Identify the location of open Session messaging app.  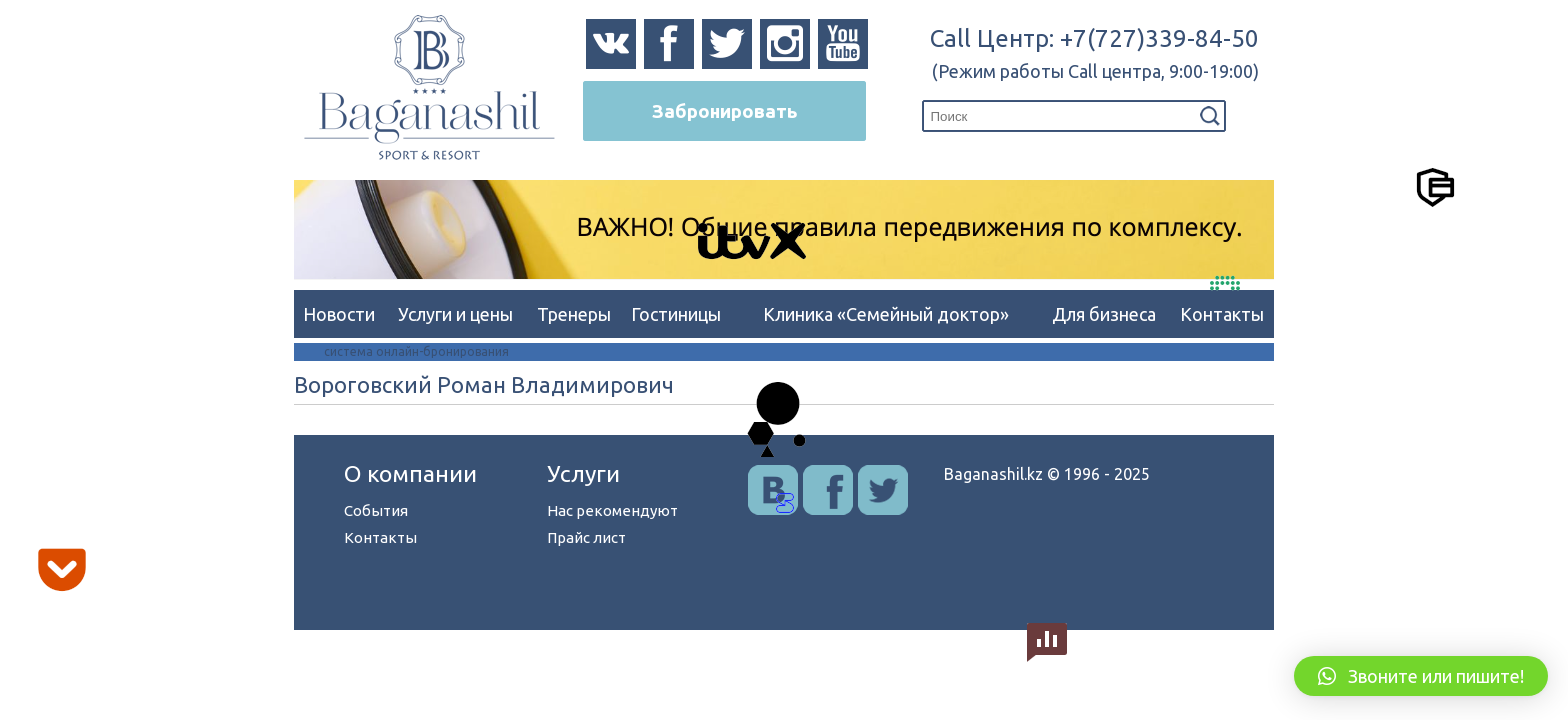
(785, 503).